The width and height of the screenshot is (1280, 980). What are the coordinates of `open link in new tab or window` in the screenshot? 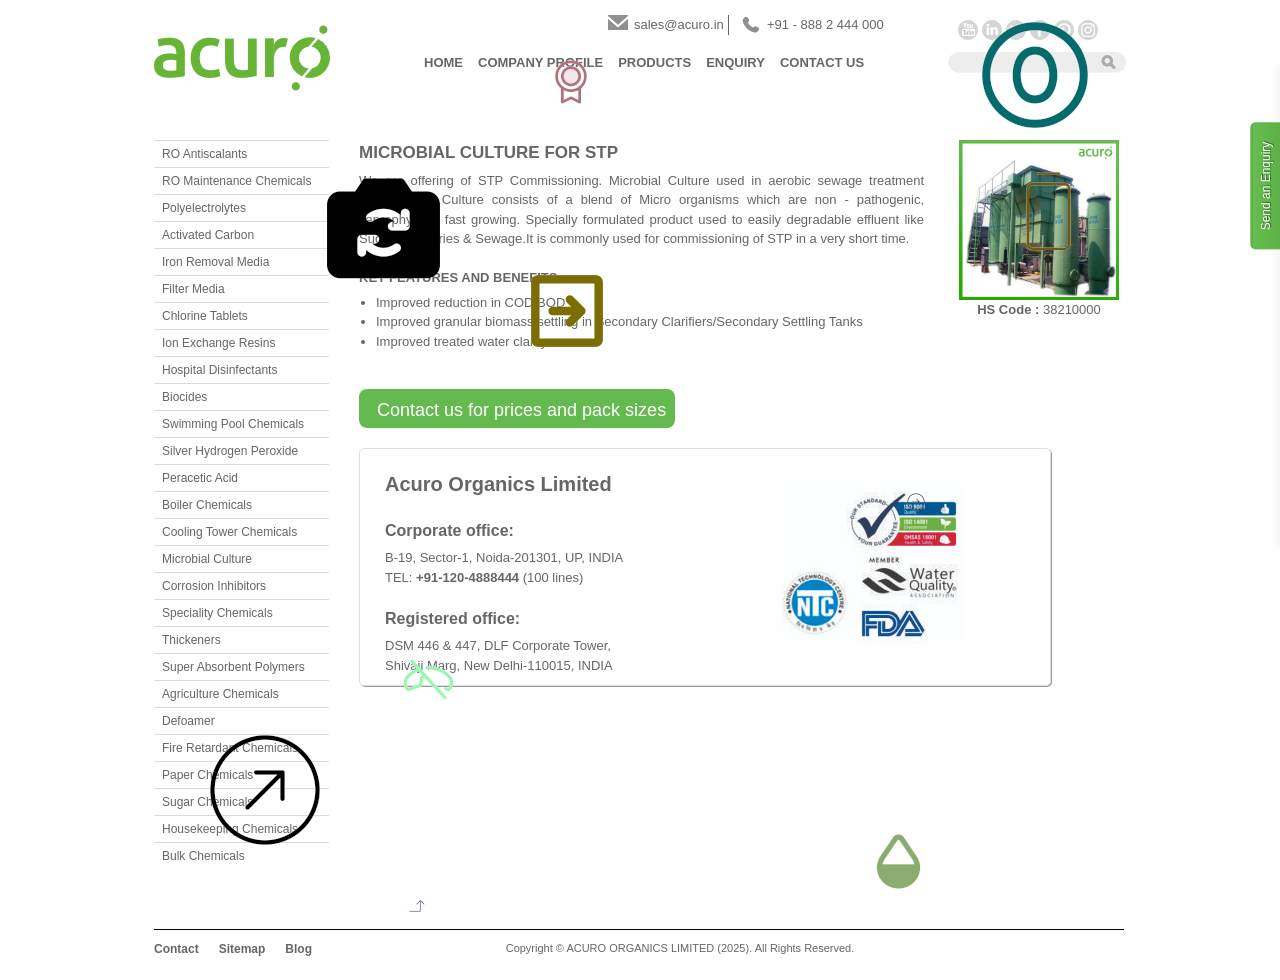 It's located at (265, 790).